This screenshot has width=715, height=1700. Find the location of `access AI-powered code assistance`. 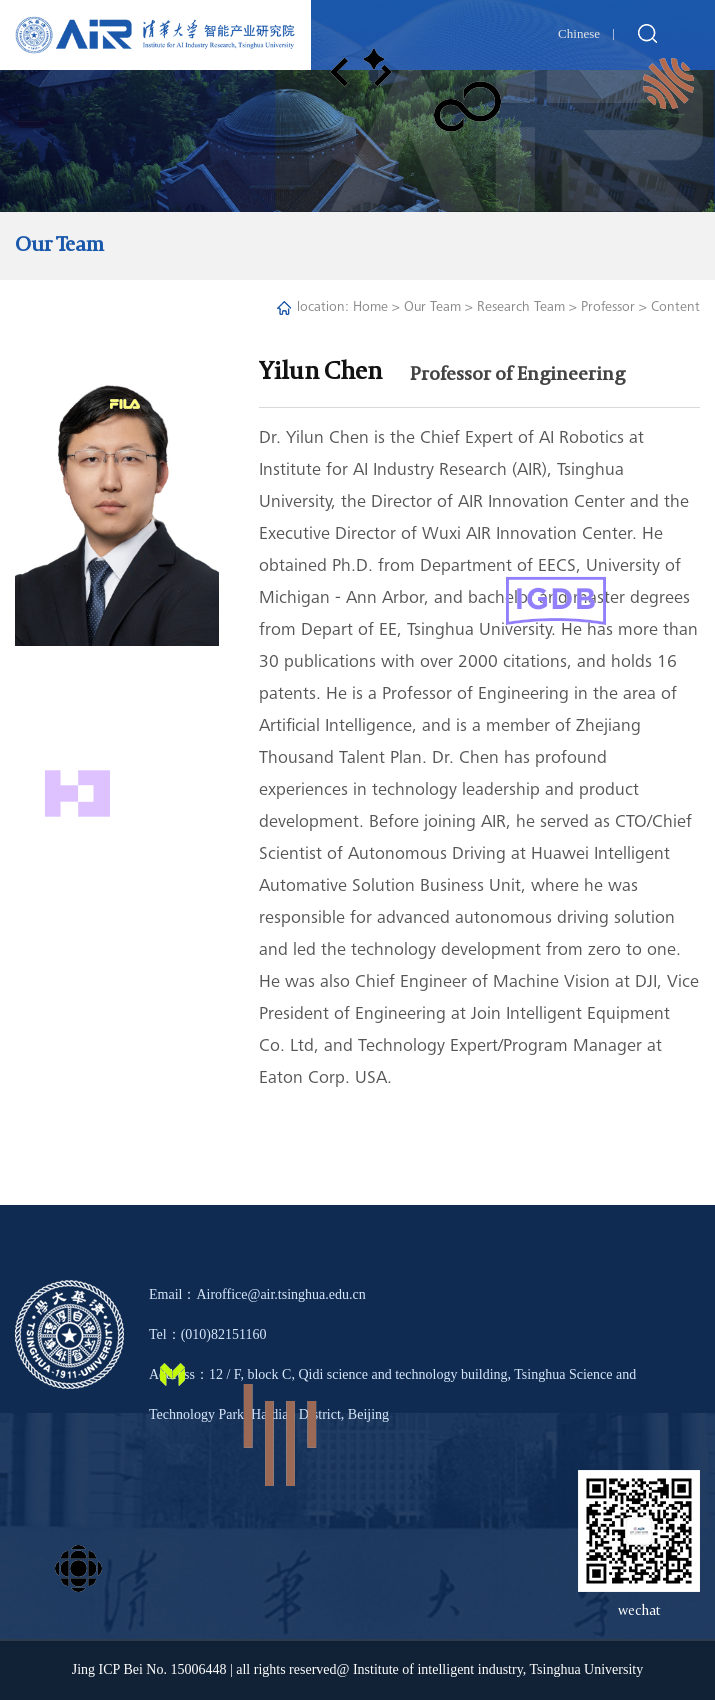

access AI-powered code assistance is located at coordinates (361, 72).